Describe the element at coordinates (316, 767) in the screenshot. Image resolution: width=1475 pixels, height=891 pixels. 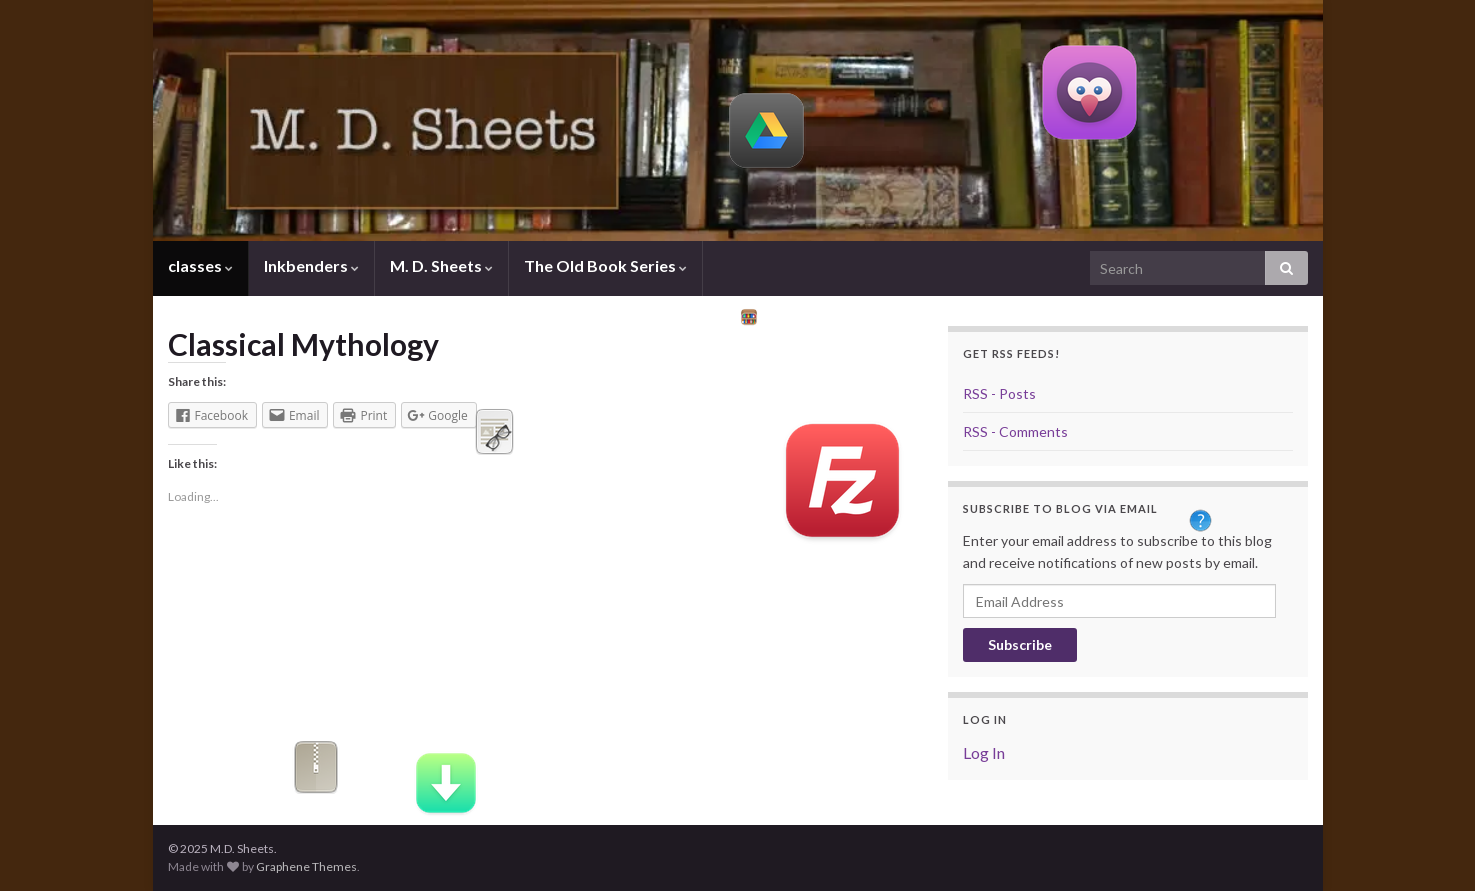
I see `open file roller archive manager` at that location.